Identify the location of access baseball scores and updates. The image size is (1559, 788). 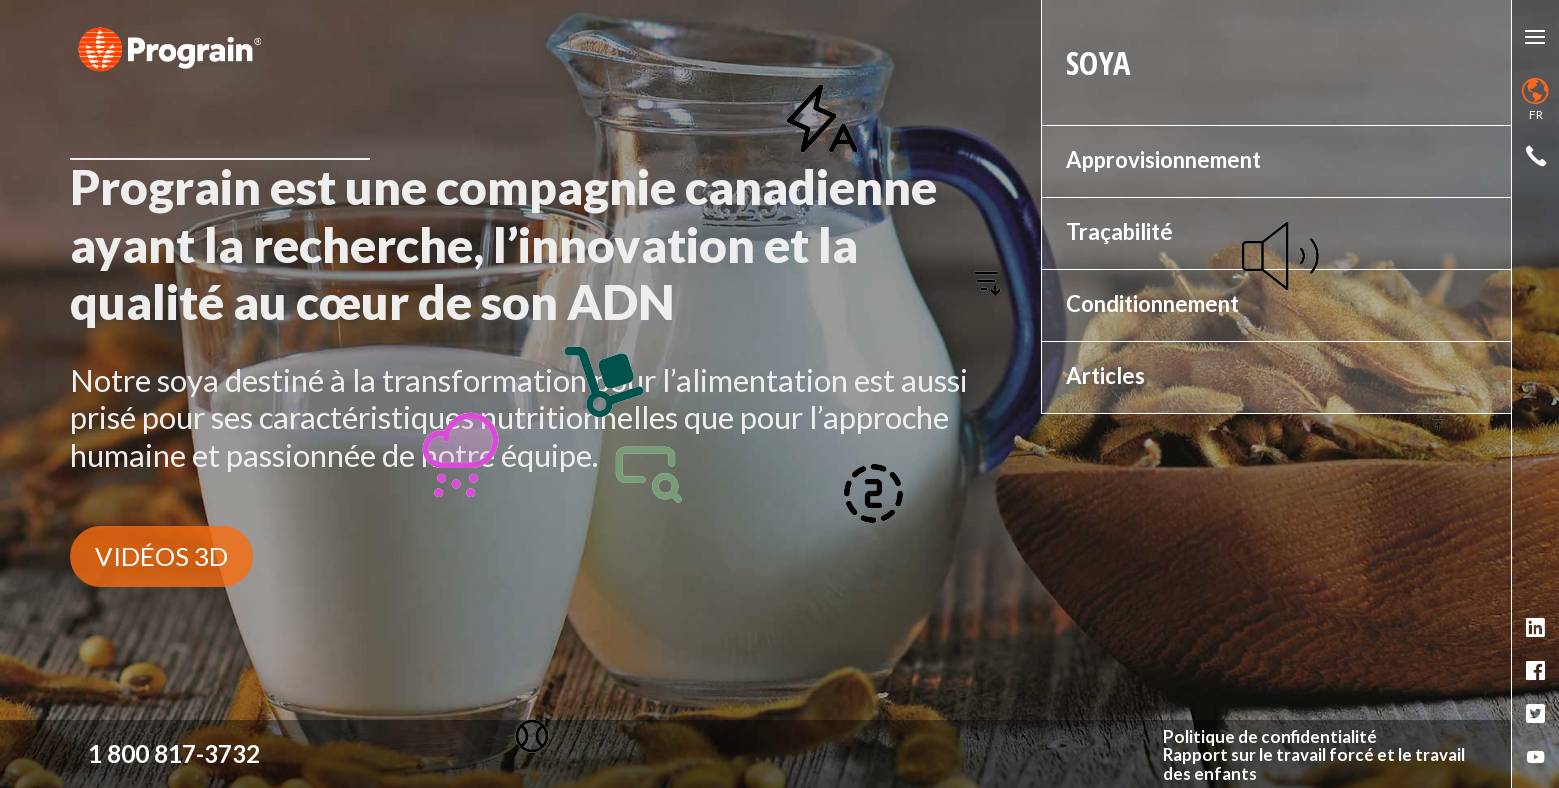
(532, 736).